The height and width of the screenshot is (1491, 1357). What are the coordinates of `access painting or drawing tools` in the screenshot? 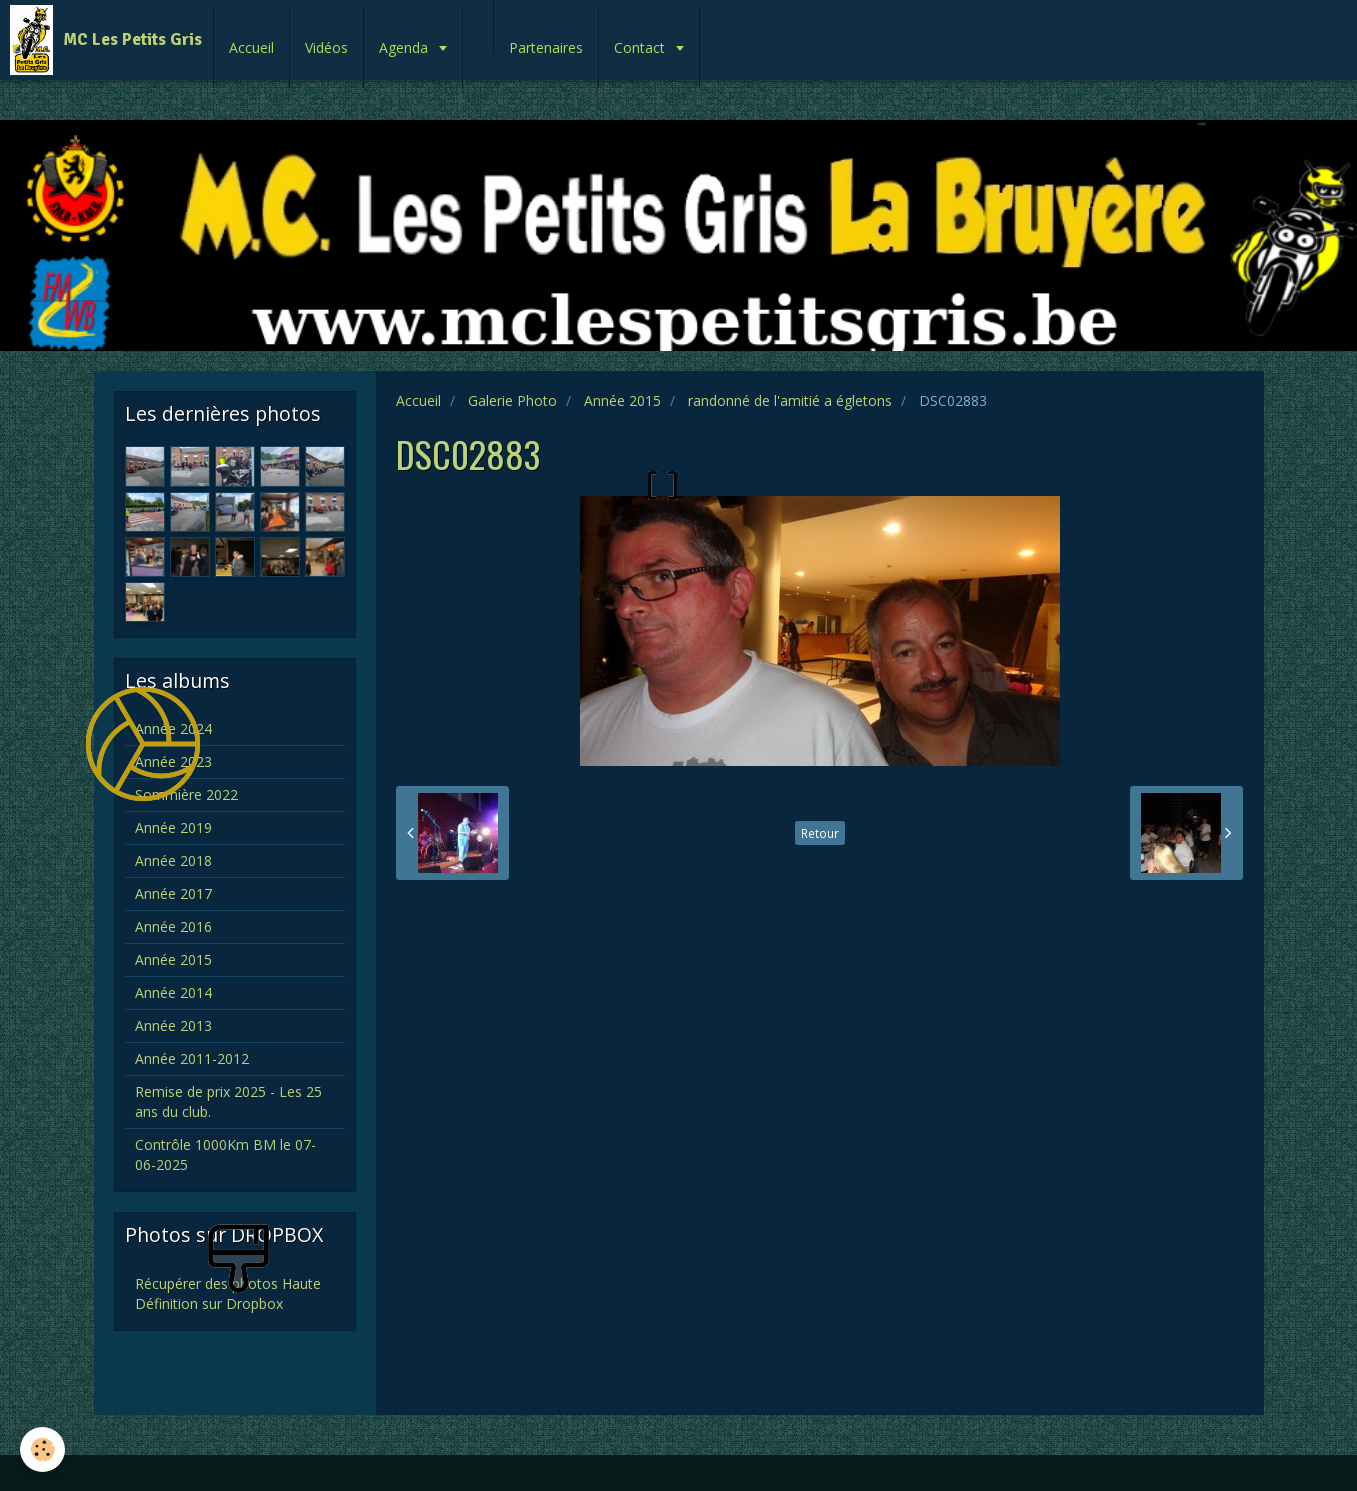 It's located at (238, 1257).